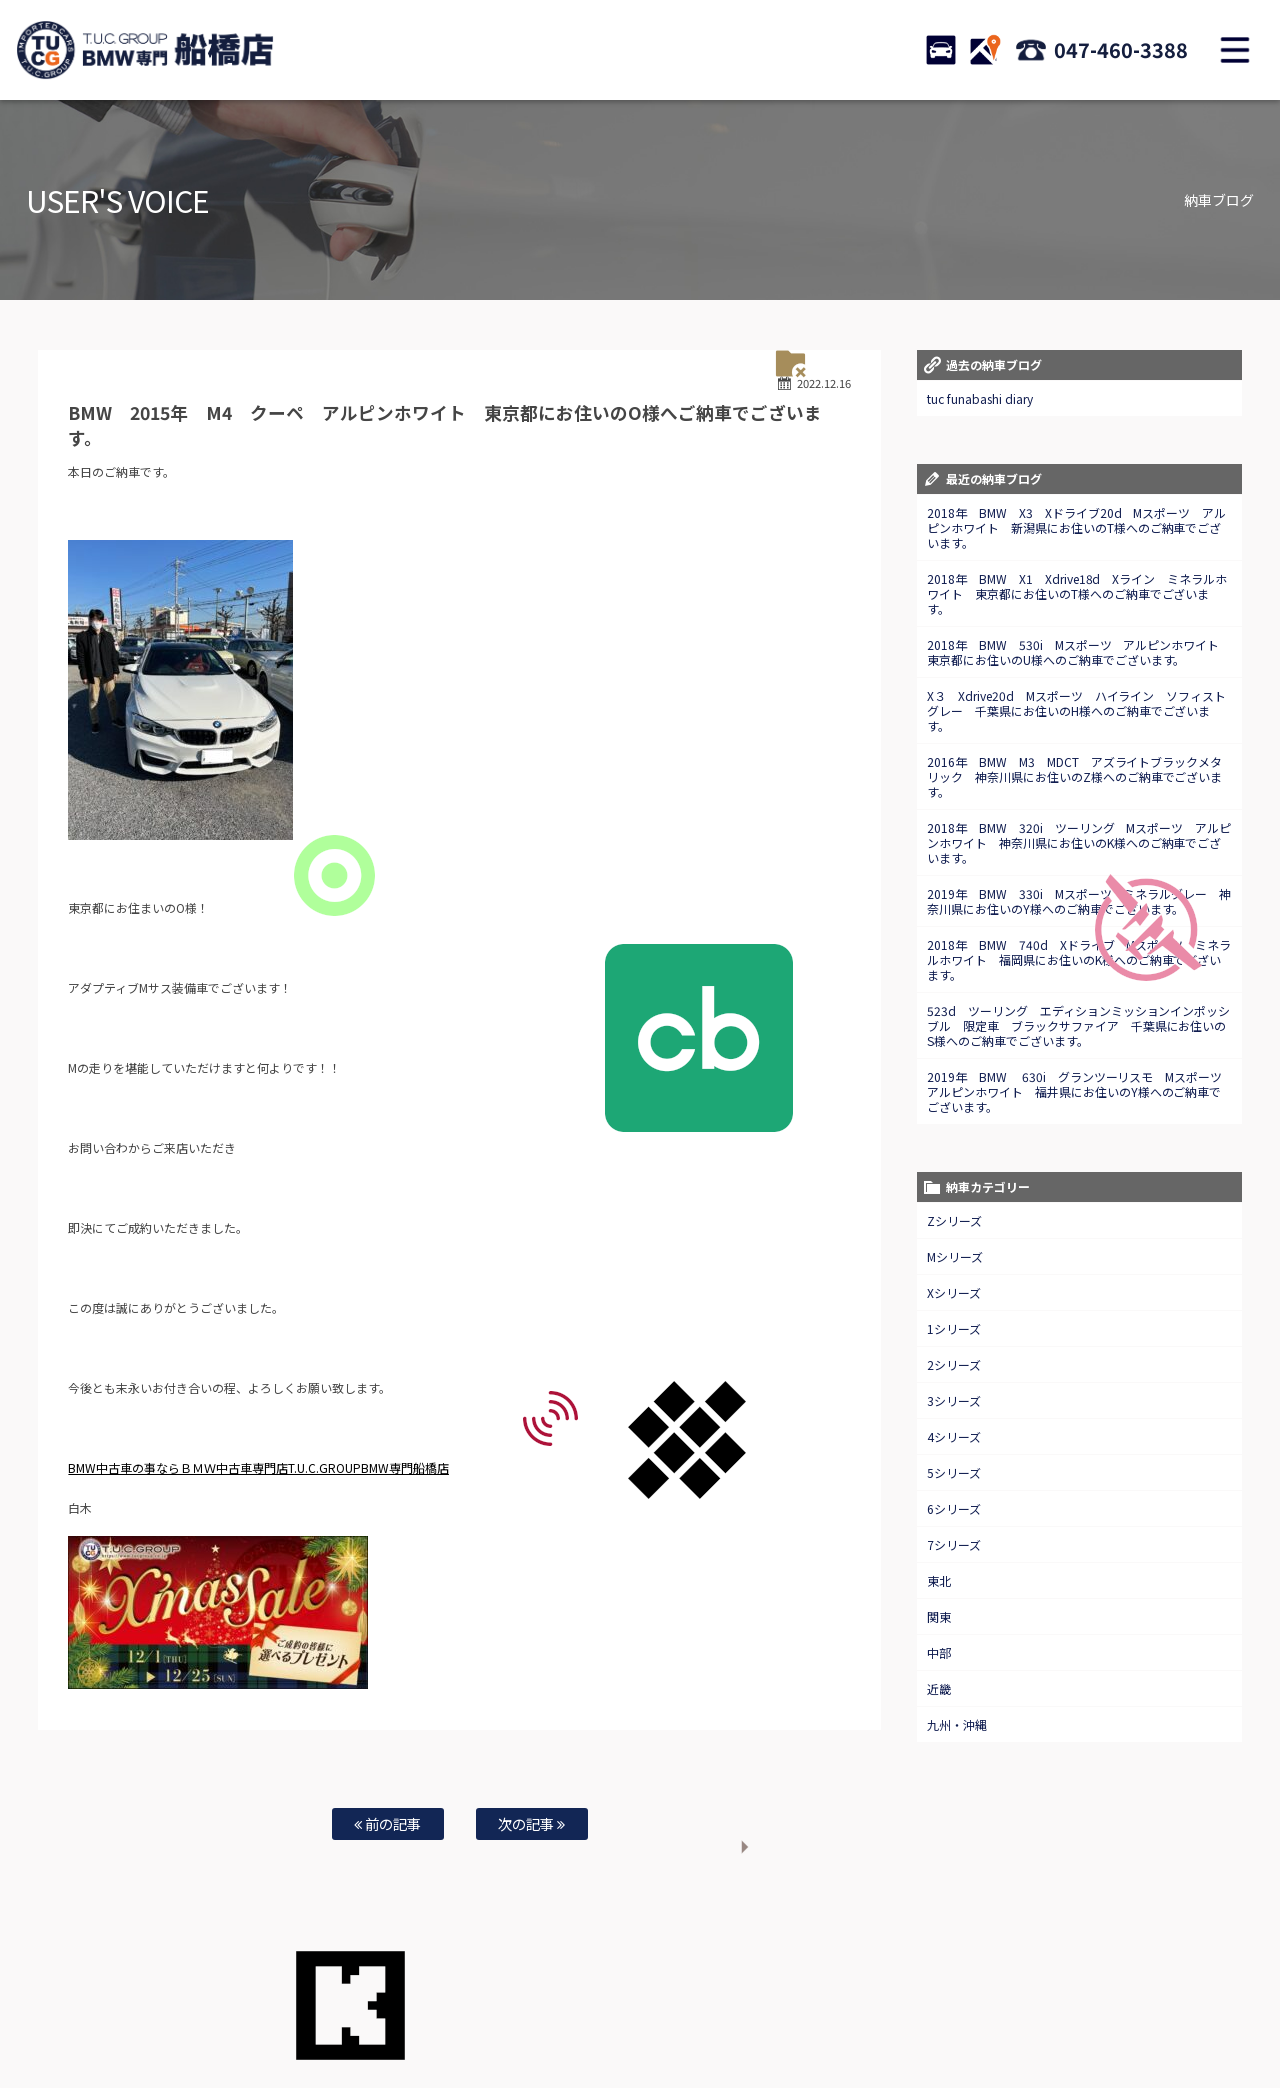 This screenshot has height=2088, width=1280. Describe the element at coordinates (790, 363) in the screenshot. I see `delete a folder` at that location.